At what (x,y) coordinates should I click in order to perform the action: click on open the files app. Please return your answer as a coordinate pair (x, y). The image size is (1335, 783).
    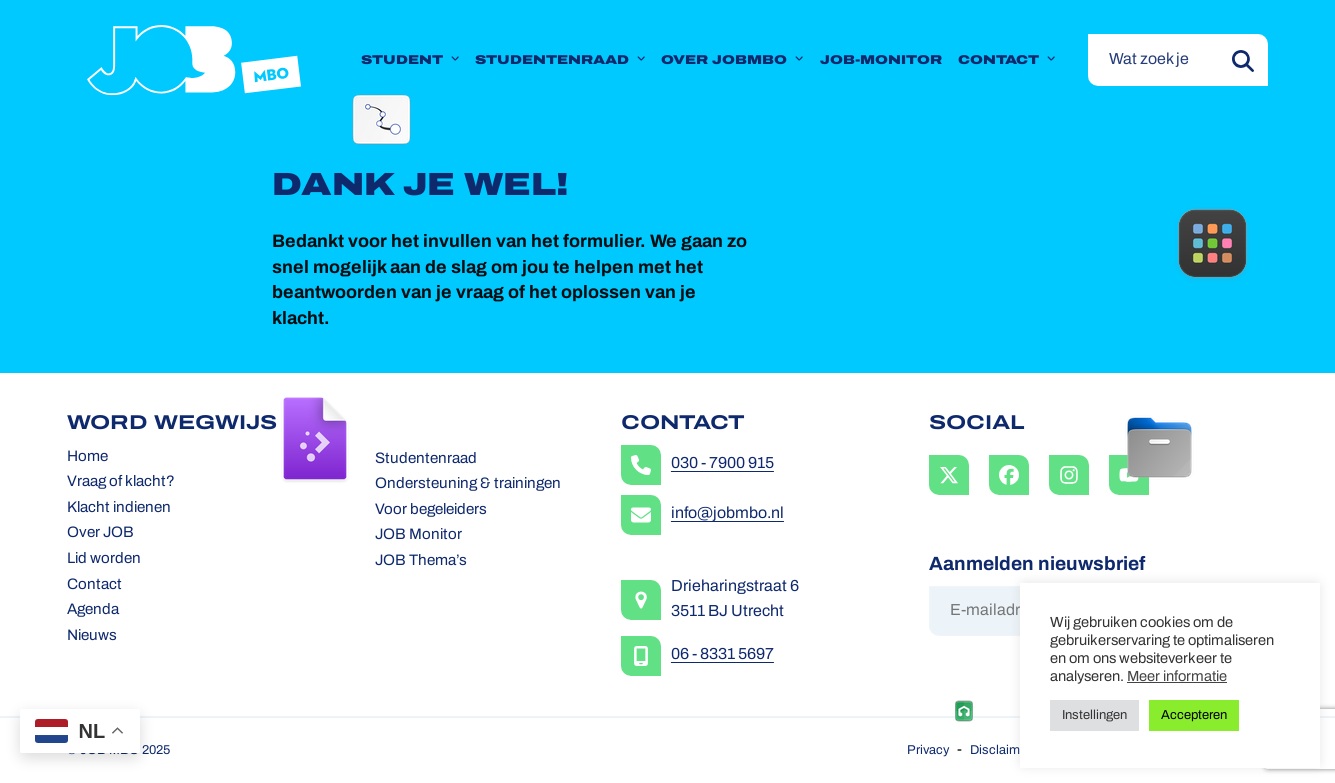
    Looking at the image, I should click on (1159, 447).